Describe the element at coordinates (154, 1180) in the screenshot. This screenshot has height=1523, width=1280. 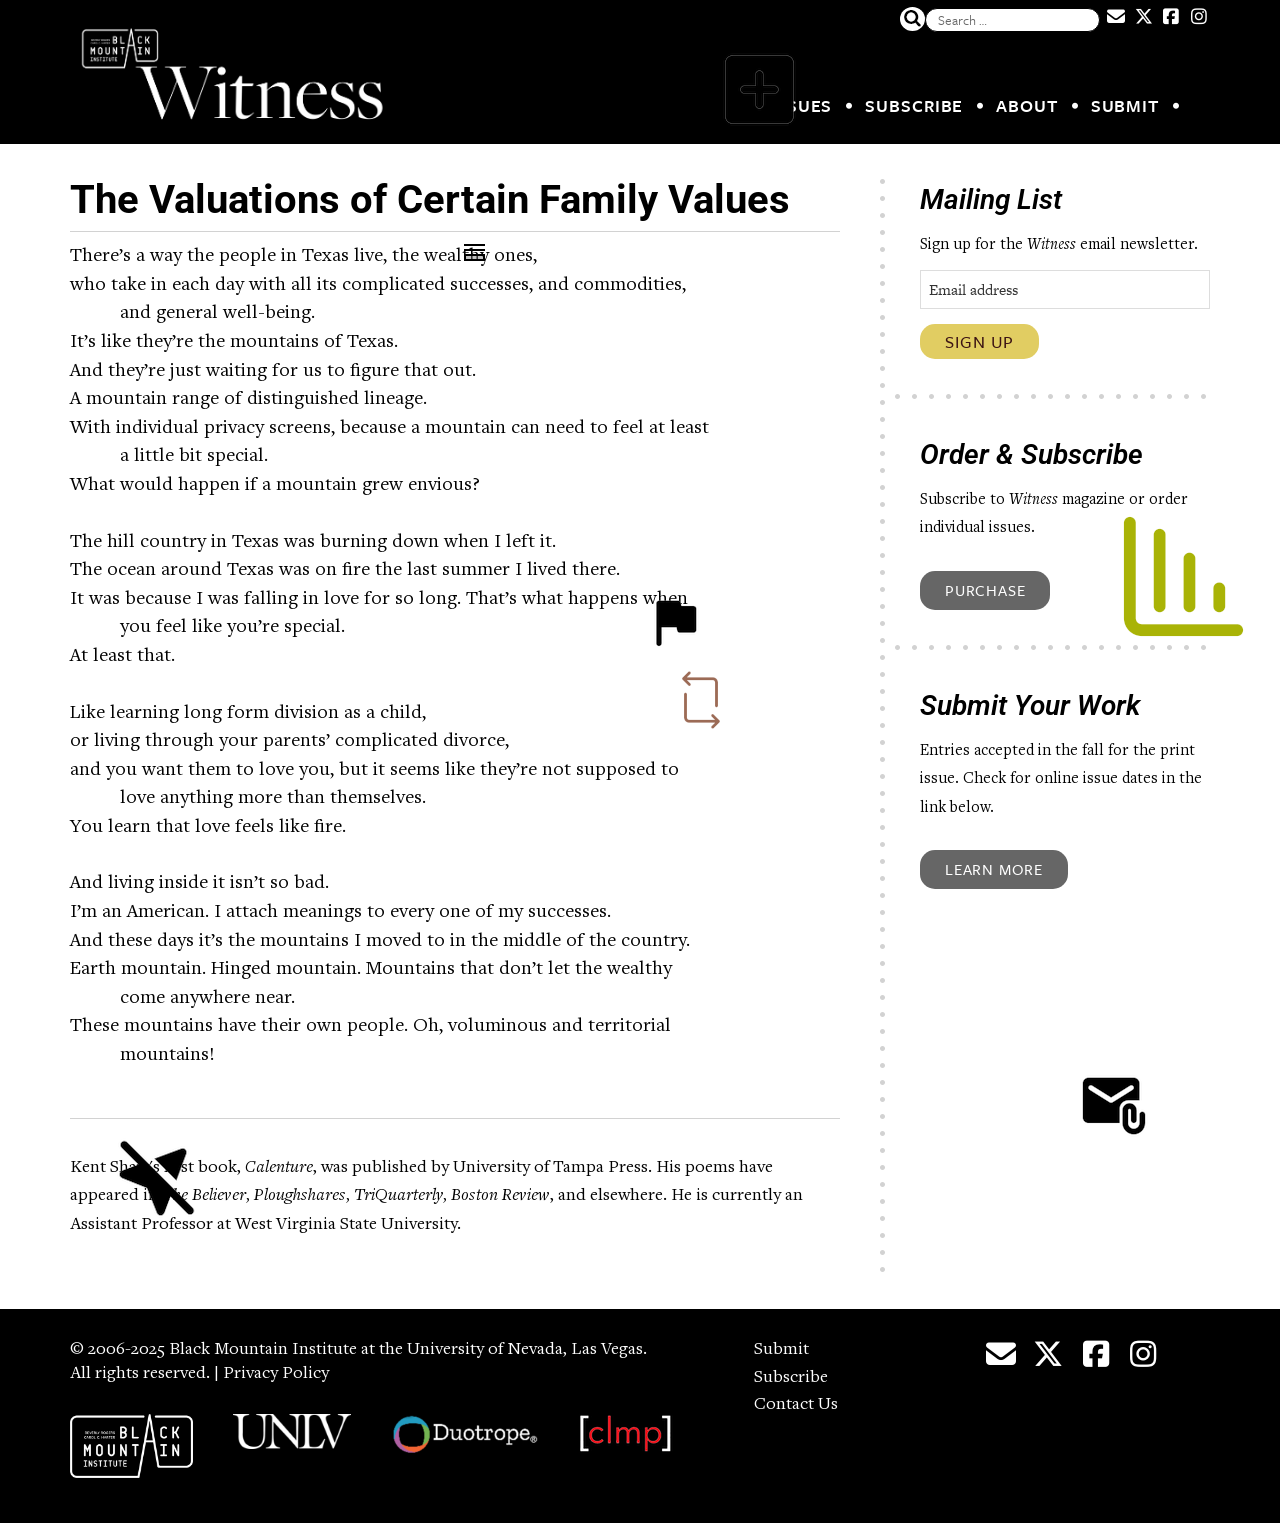
I see `location sharing is currently disabled` at that location.